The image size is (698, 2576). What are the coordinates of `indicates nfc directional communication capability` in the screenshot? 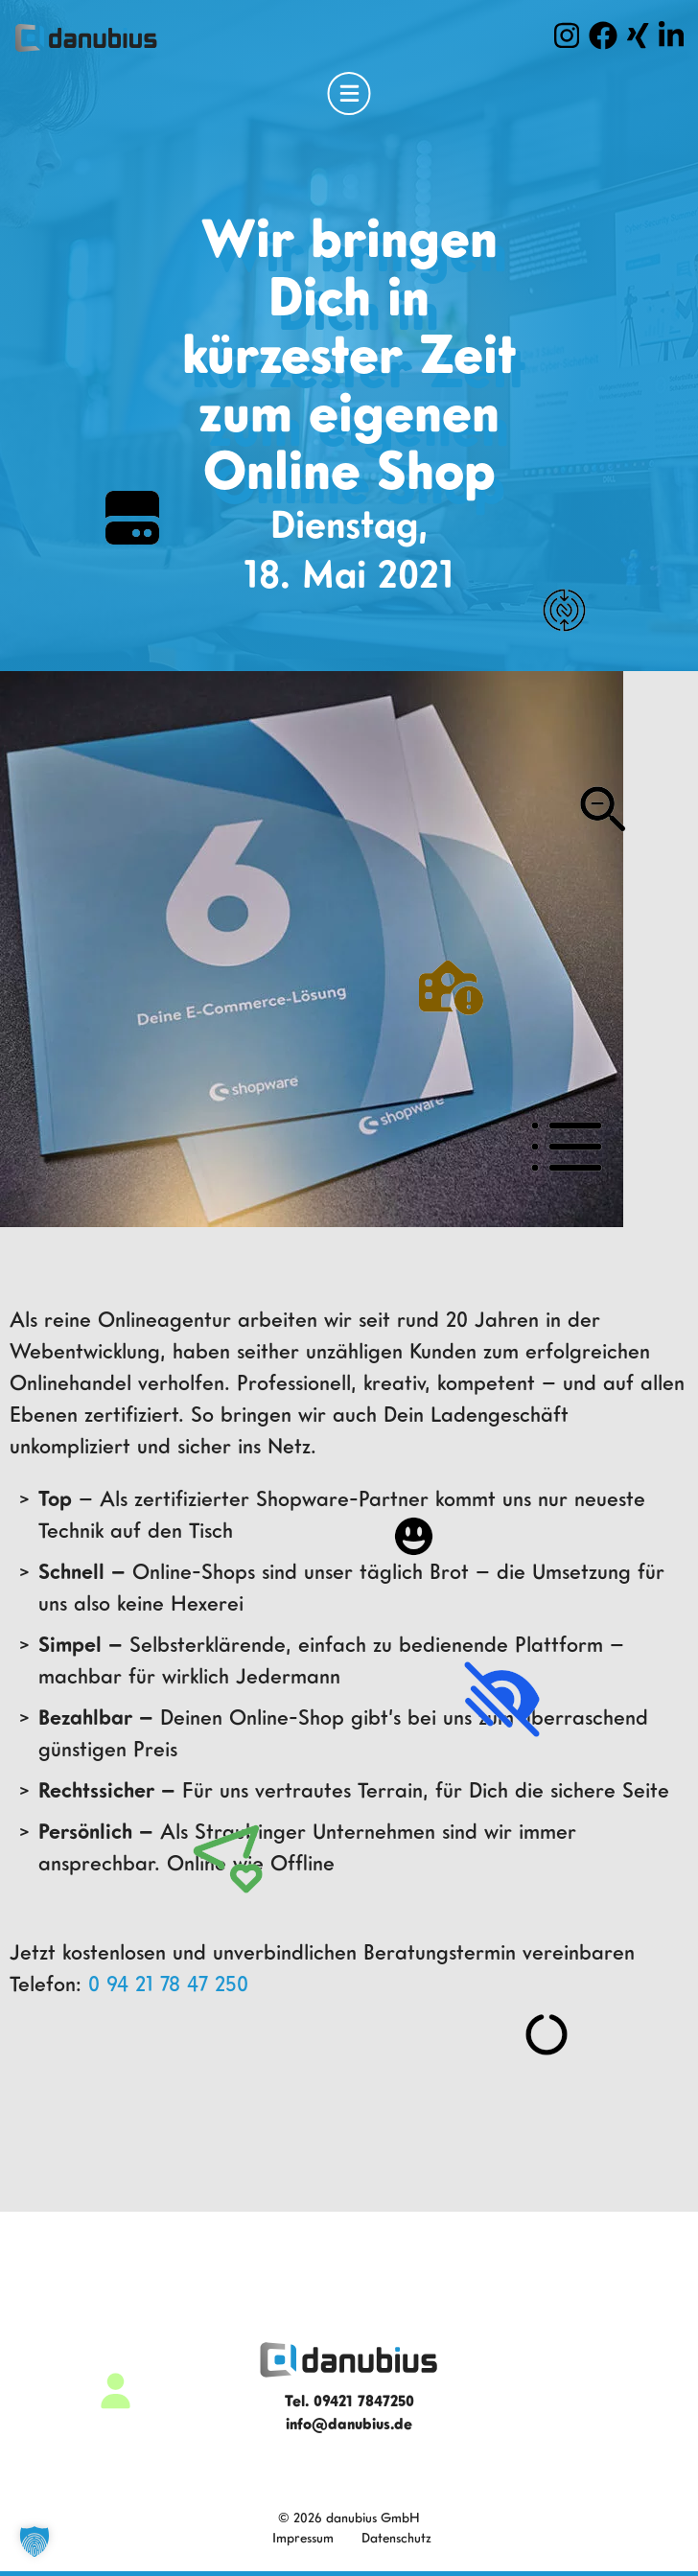 It's located at (564, 610).